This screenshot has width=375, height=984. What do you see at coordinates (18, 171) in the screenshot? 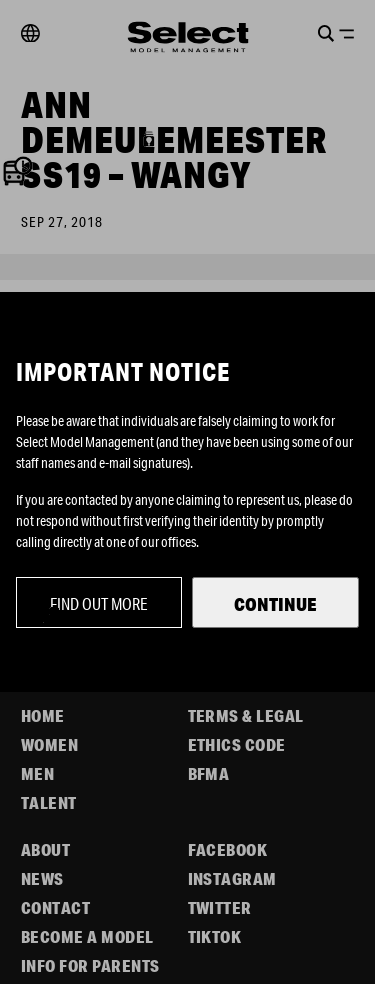
I see `view bus or transit departure times` at bounding box center [18, 171].